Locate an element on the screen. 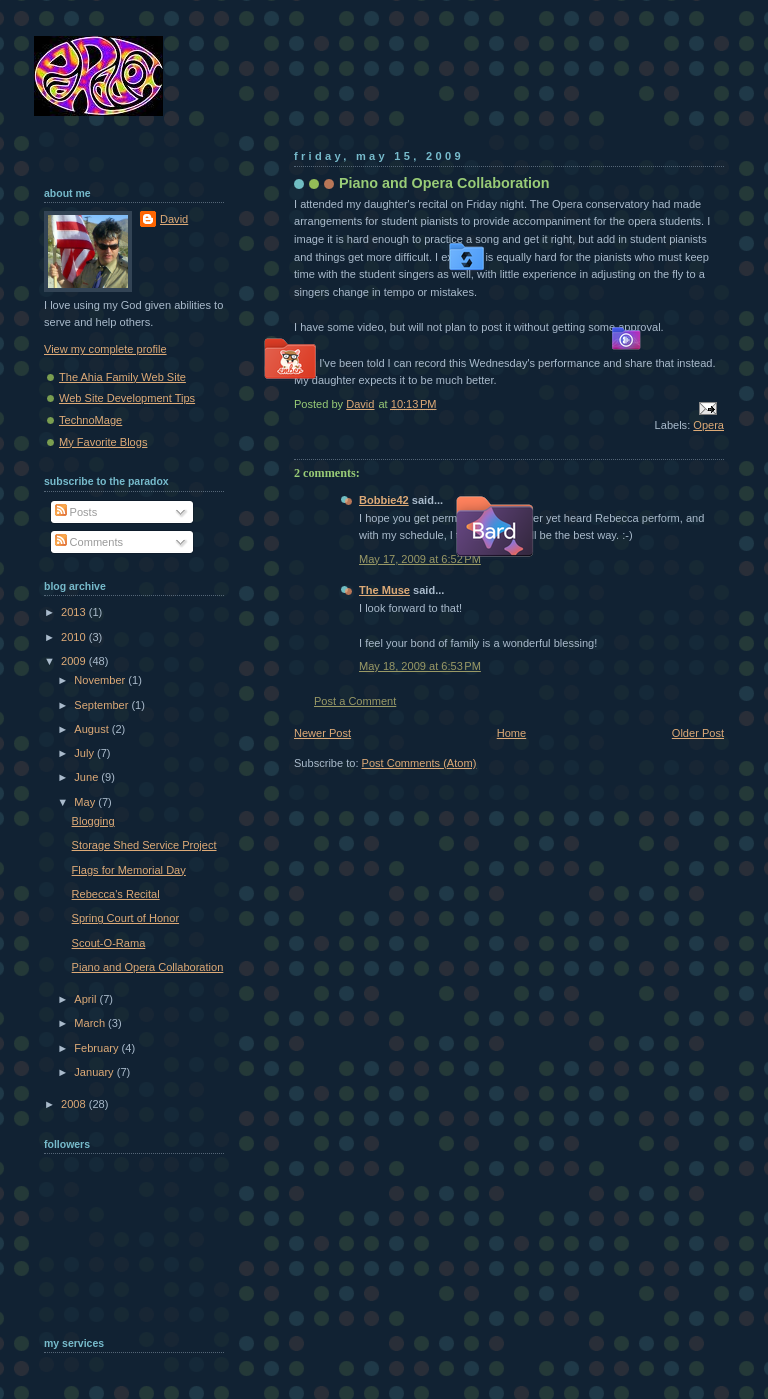  folder containing Google Bard AI files is located at coordinates (494, 528).